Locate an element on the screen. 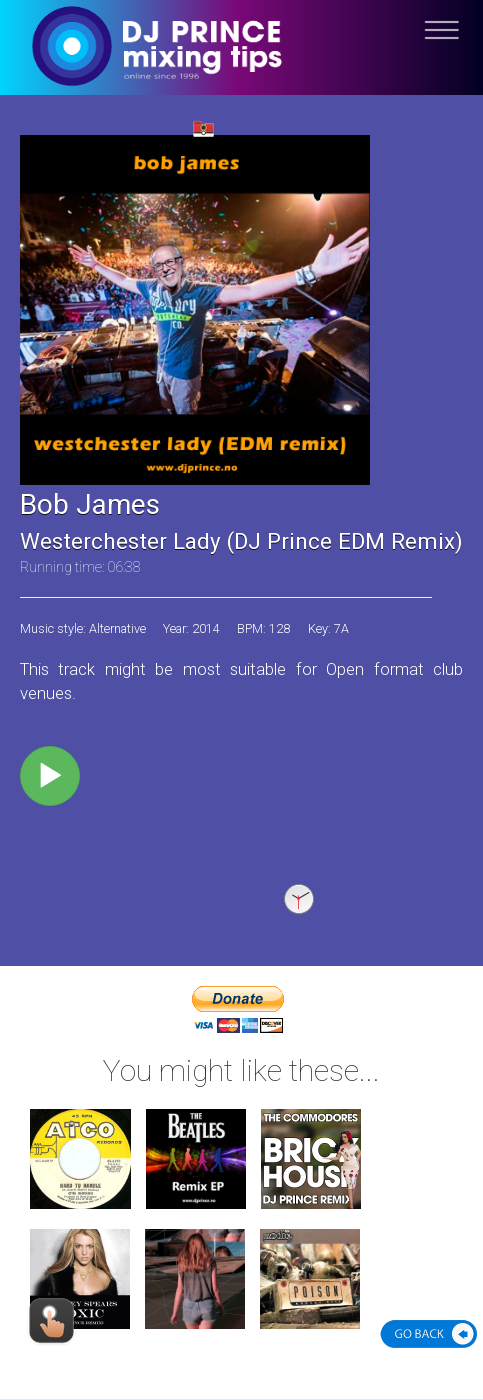 This screenshot has height=1400, width=483. open recently accessed documents is located at coordinates (299, 899).